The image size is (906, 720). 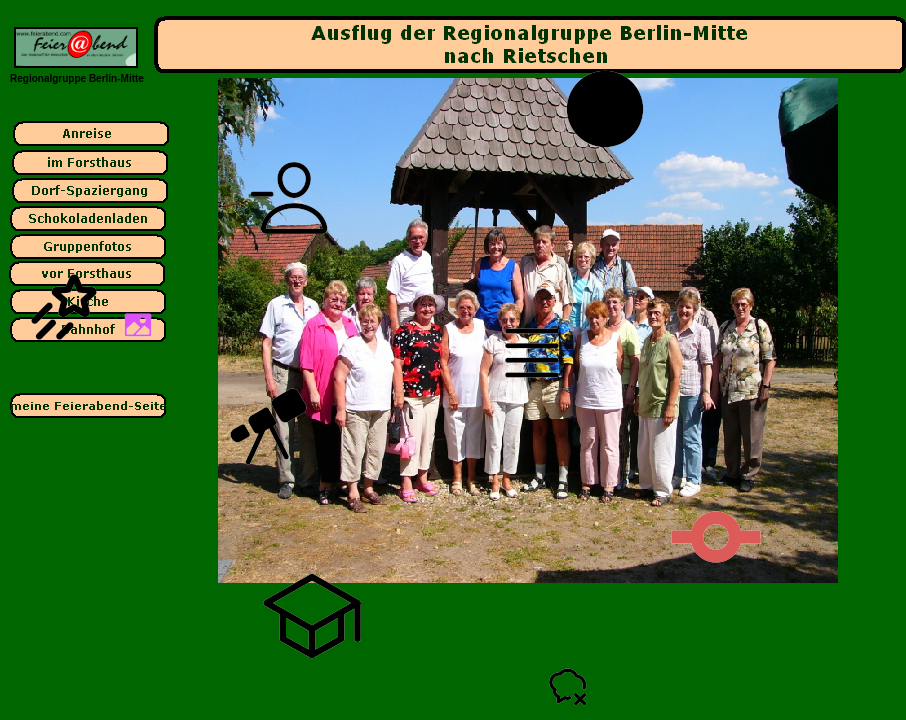 What do you see at coordinates (532, 353) in the screenshot?
I see `open navigation menu` at bounding box center [532, 353].